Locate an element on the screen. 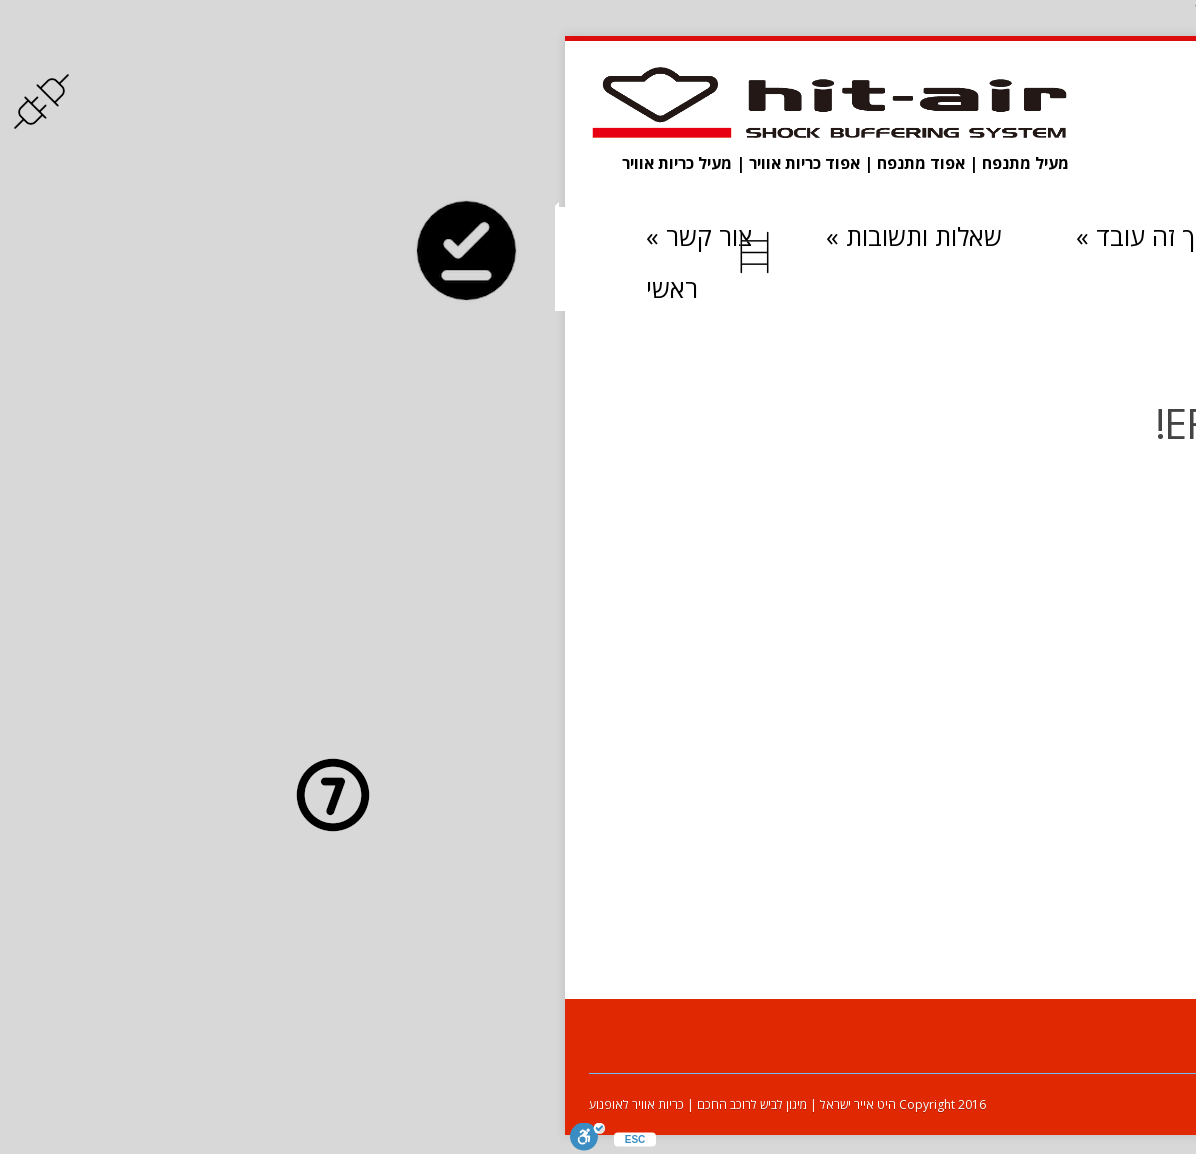  indicates step 7 in a numbered sequence is located at coordinates (333, 795).